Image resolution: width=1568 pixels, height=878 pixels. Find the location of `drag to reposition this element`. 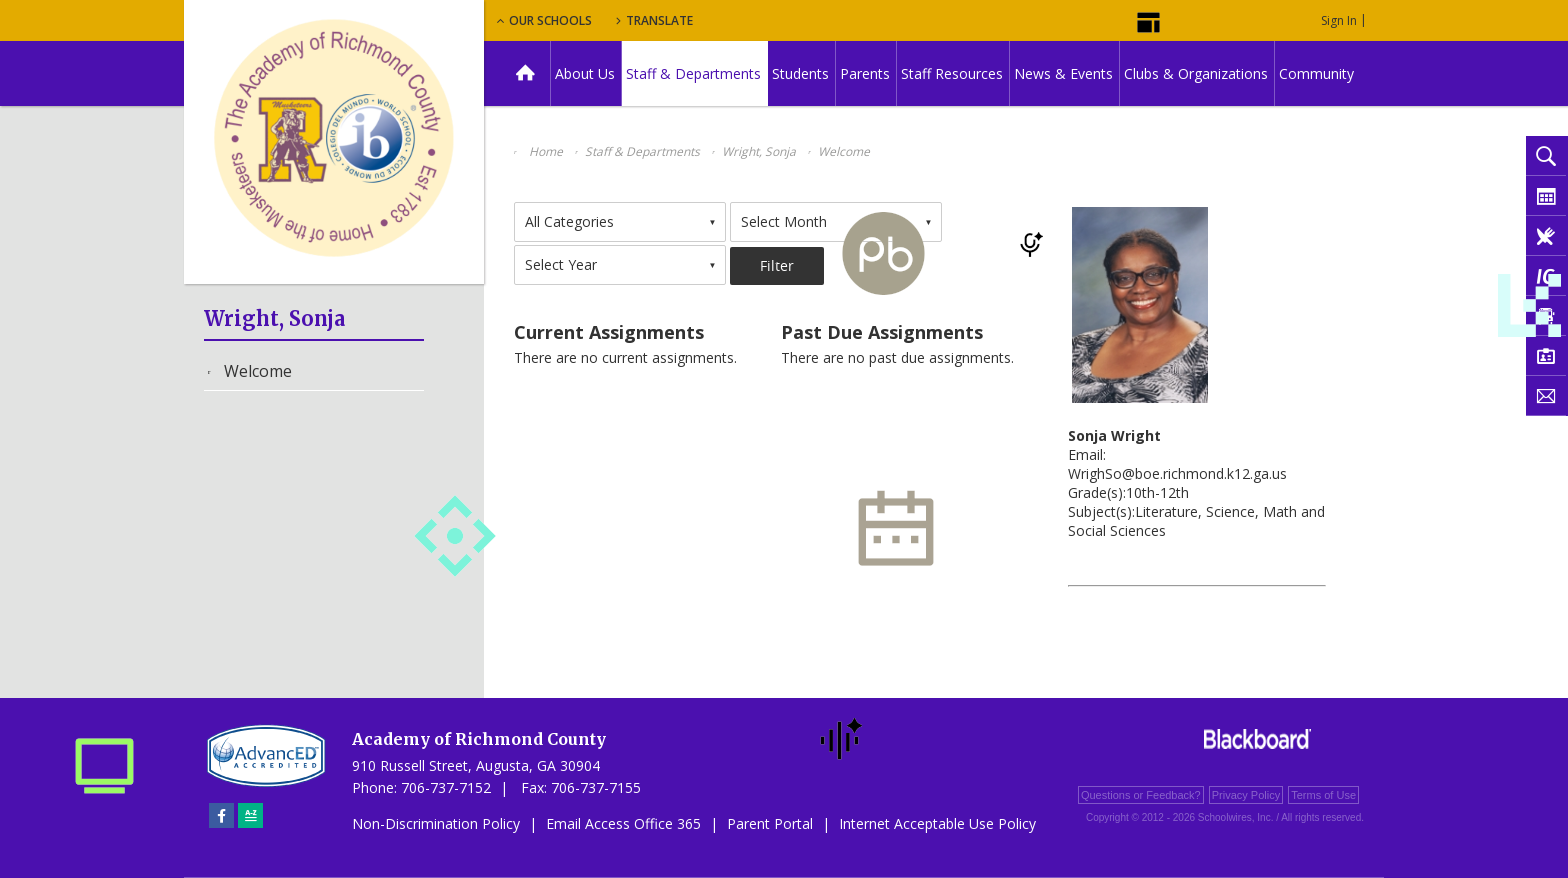

drag to reposition this element is located at coordinates (455, 536).